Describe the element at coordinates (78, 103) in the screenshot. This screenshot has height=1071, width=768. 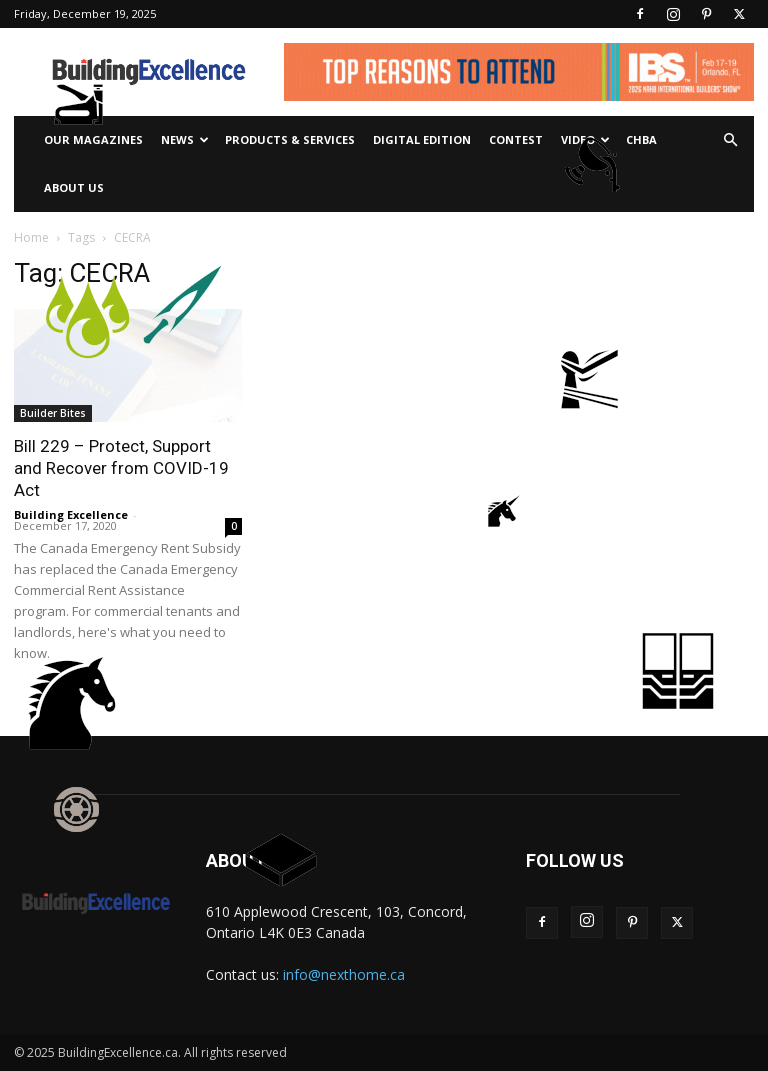
I see `use heavy-duty stapler tool` at that location.